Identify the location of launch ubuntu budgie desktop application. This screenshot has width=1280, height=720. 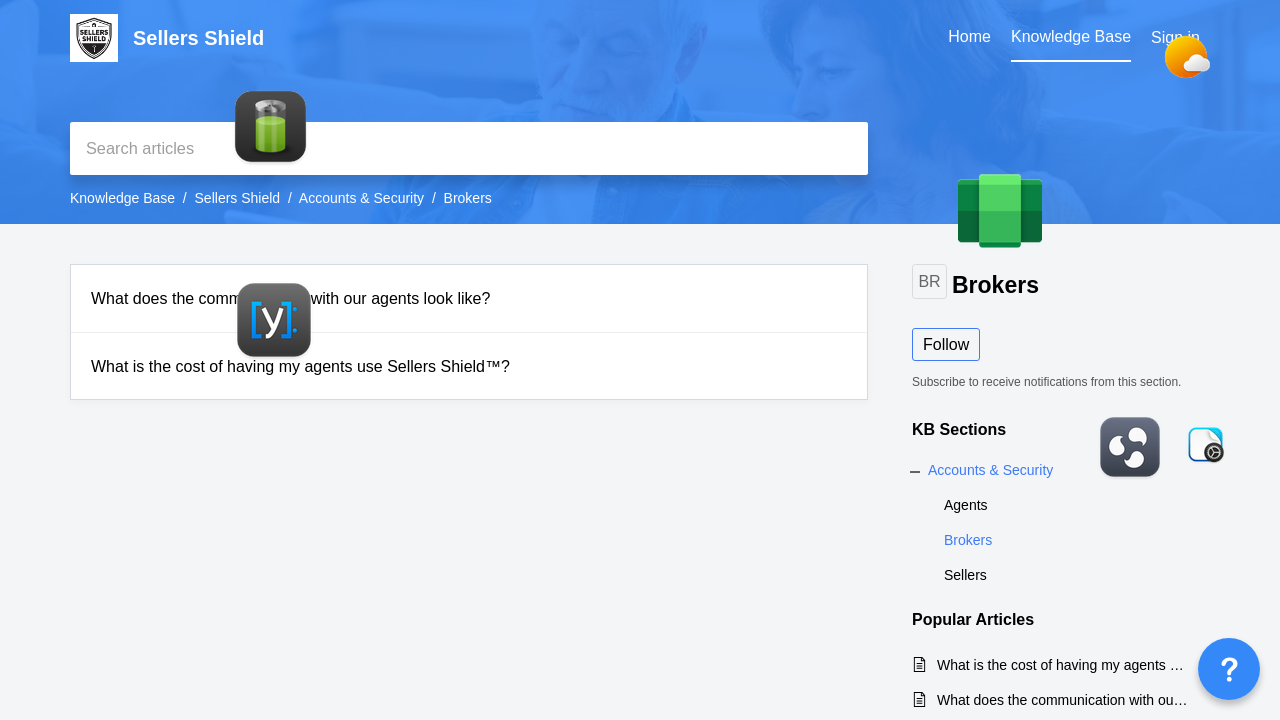
(1130, 447).